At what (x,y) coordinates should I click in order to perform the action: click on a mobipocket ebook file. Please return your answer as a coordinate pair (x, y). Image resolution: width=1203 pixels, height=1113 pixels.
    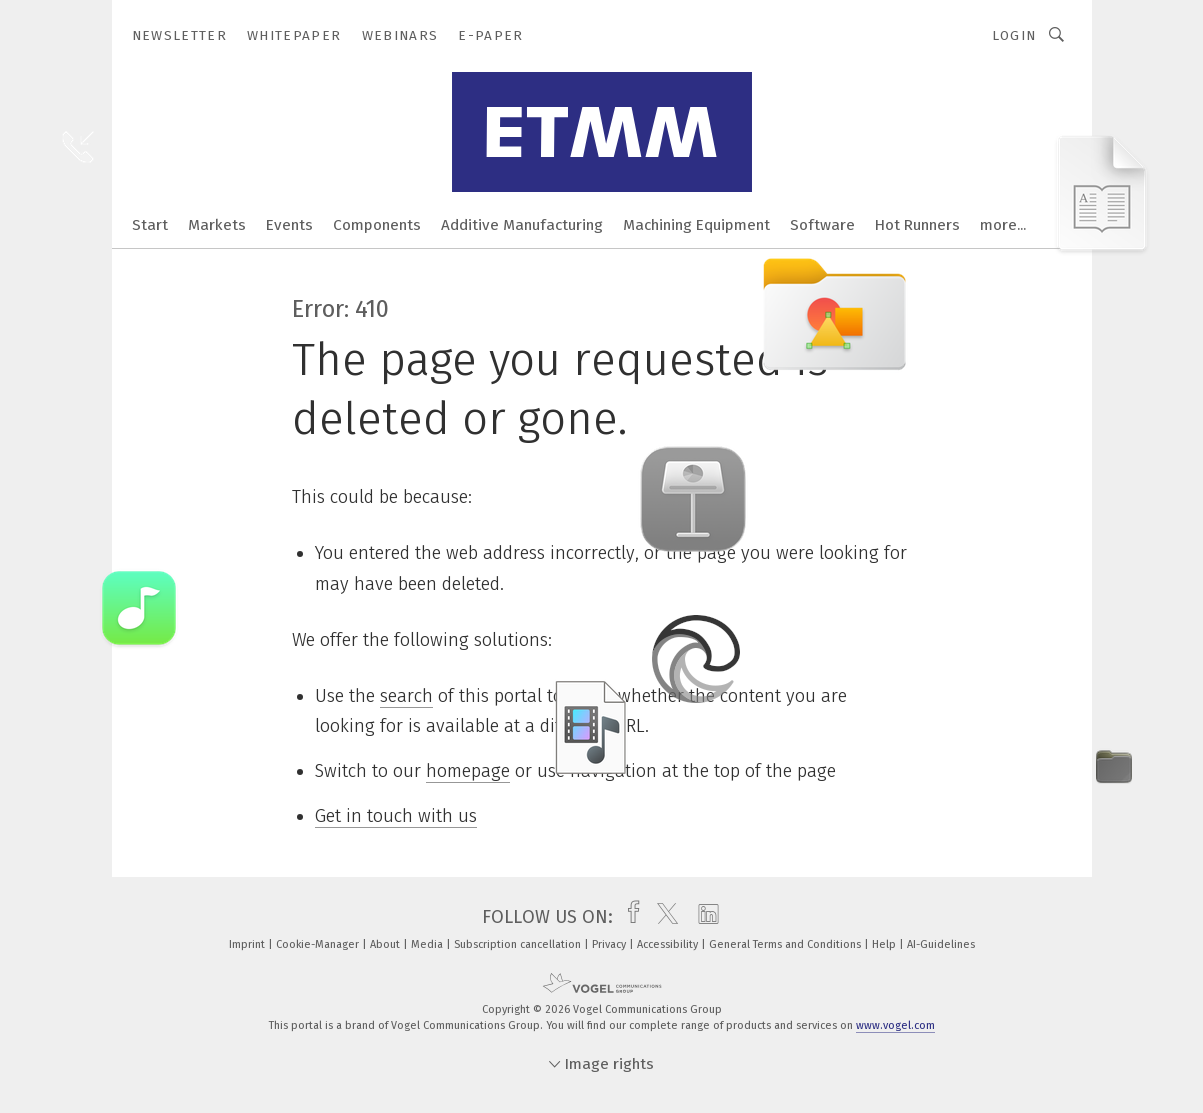
    Looking at the image, I should click on (1102, 195).